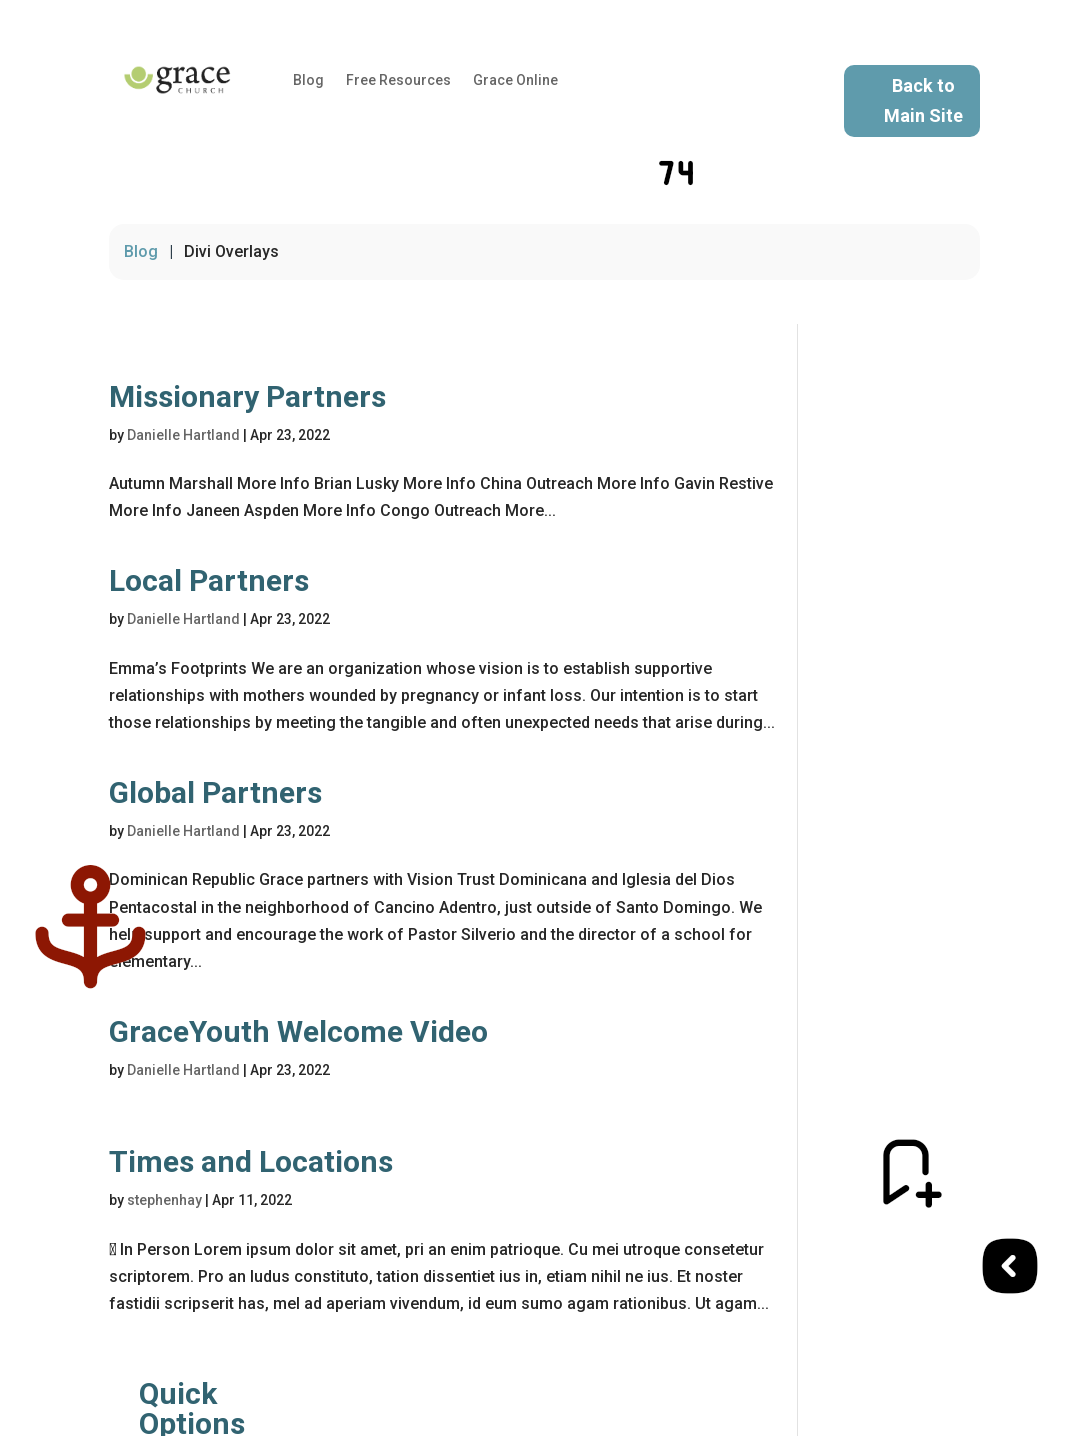  I want to click on anchor link to a specific section on a page, so click(90, 924).